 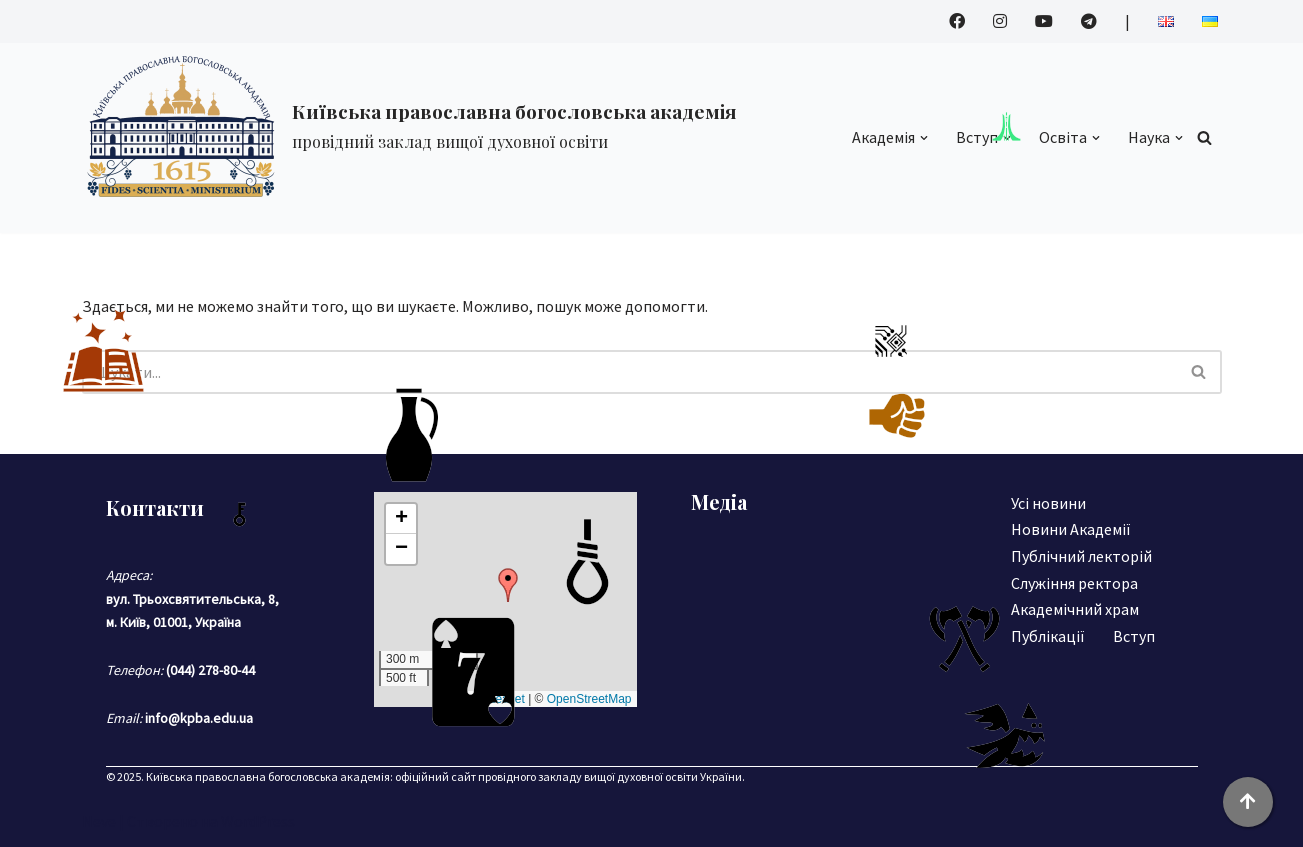 I want to click on select a jug or pitcher item in game inventory, so click(x=412, y=435).